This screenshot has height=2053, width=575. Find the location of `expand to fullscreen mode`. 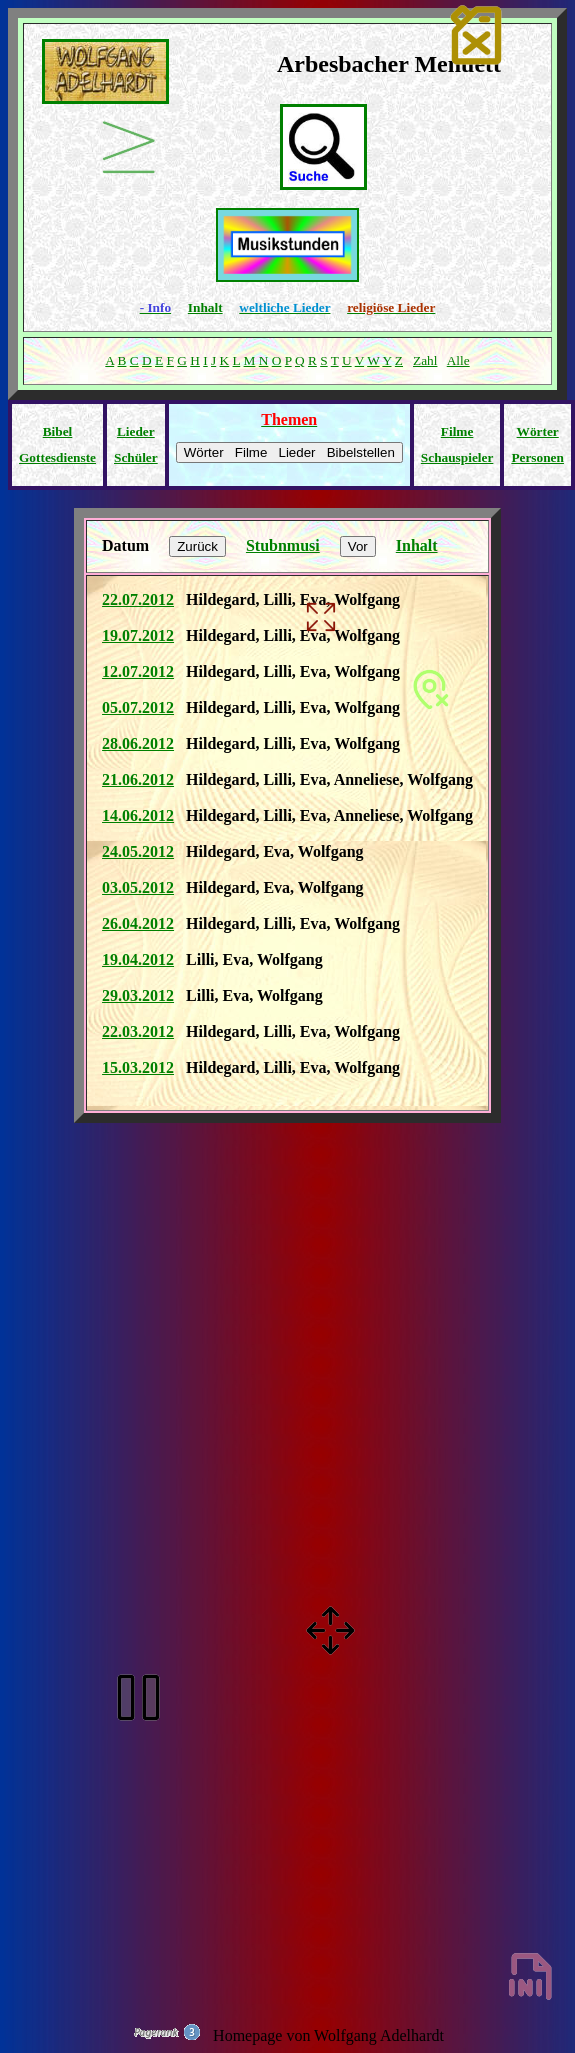

expand to fullscreen mode is located at coordinates (321, 617).